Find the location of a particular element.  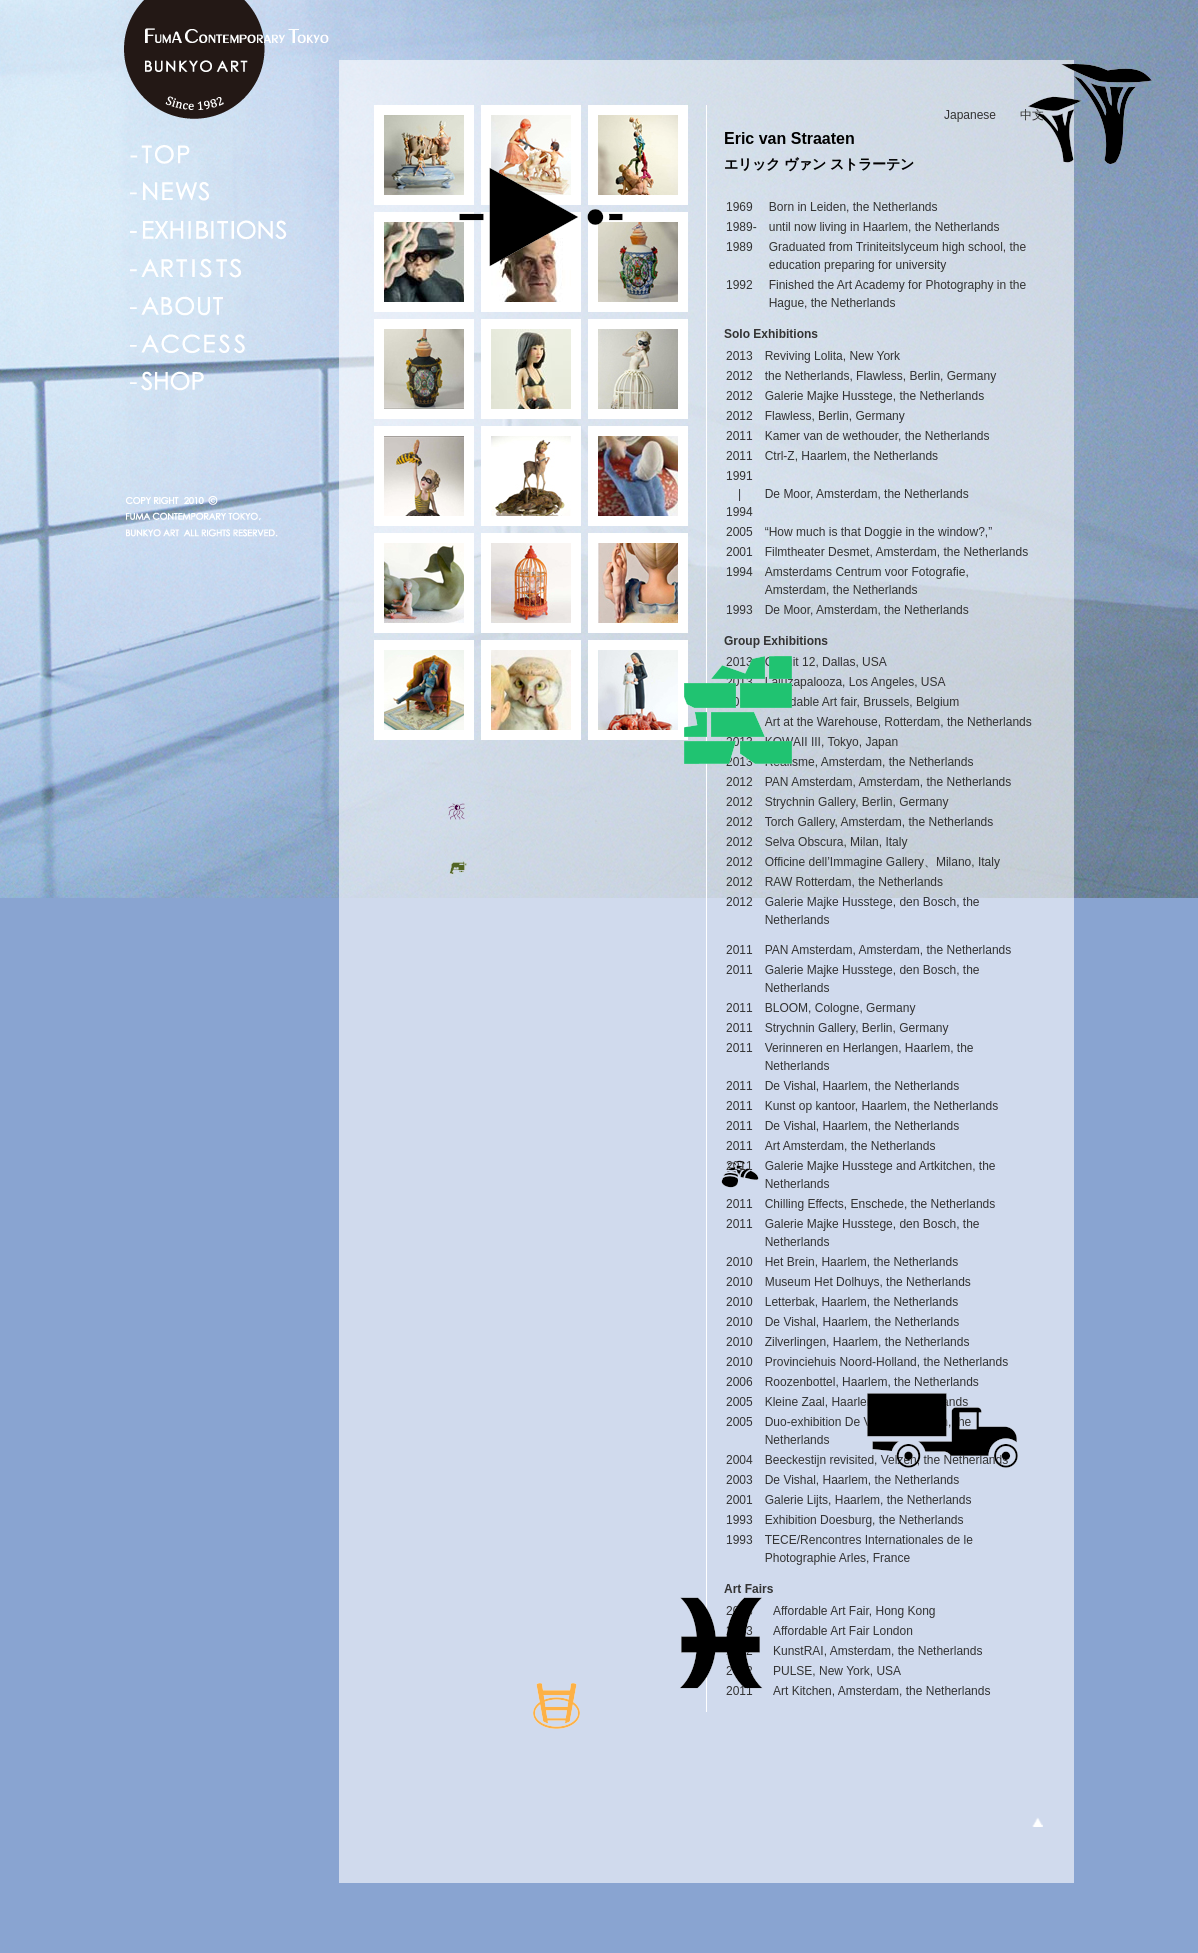

select bolter weapon in game inventory is located at coordinates (458, 868).